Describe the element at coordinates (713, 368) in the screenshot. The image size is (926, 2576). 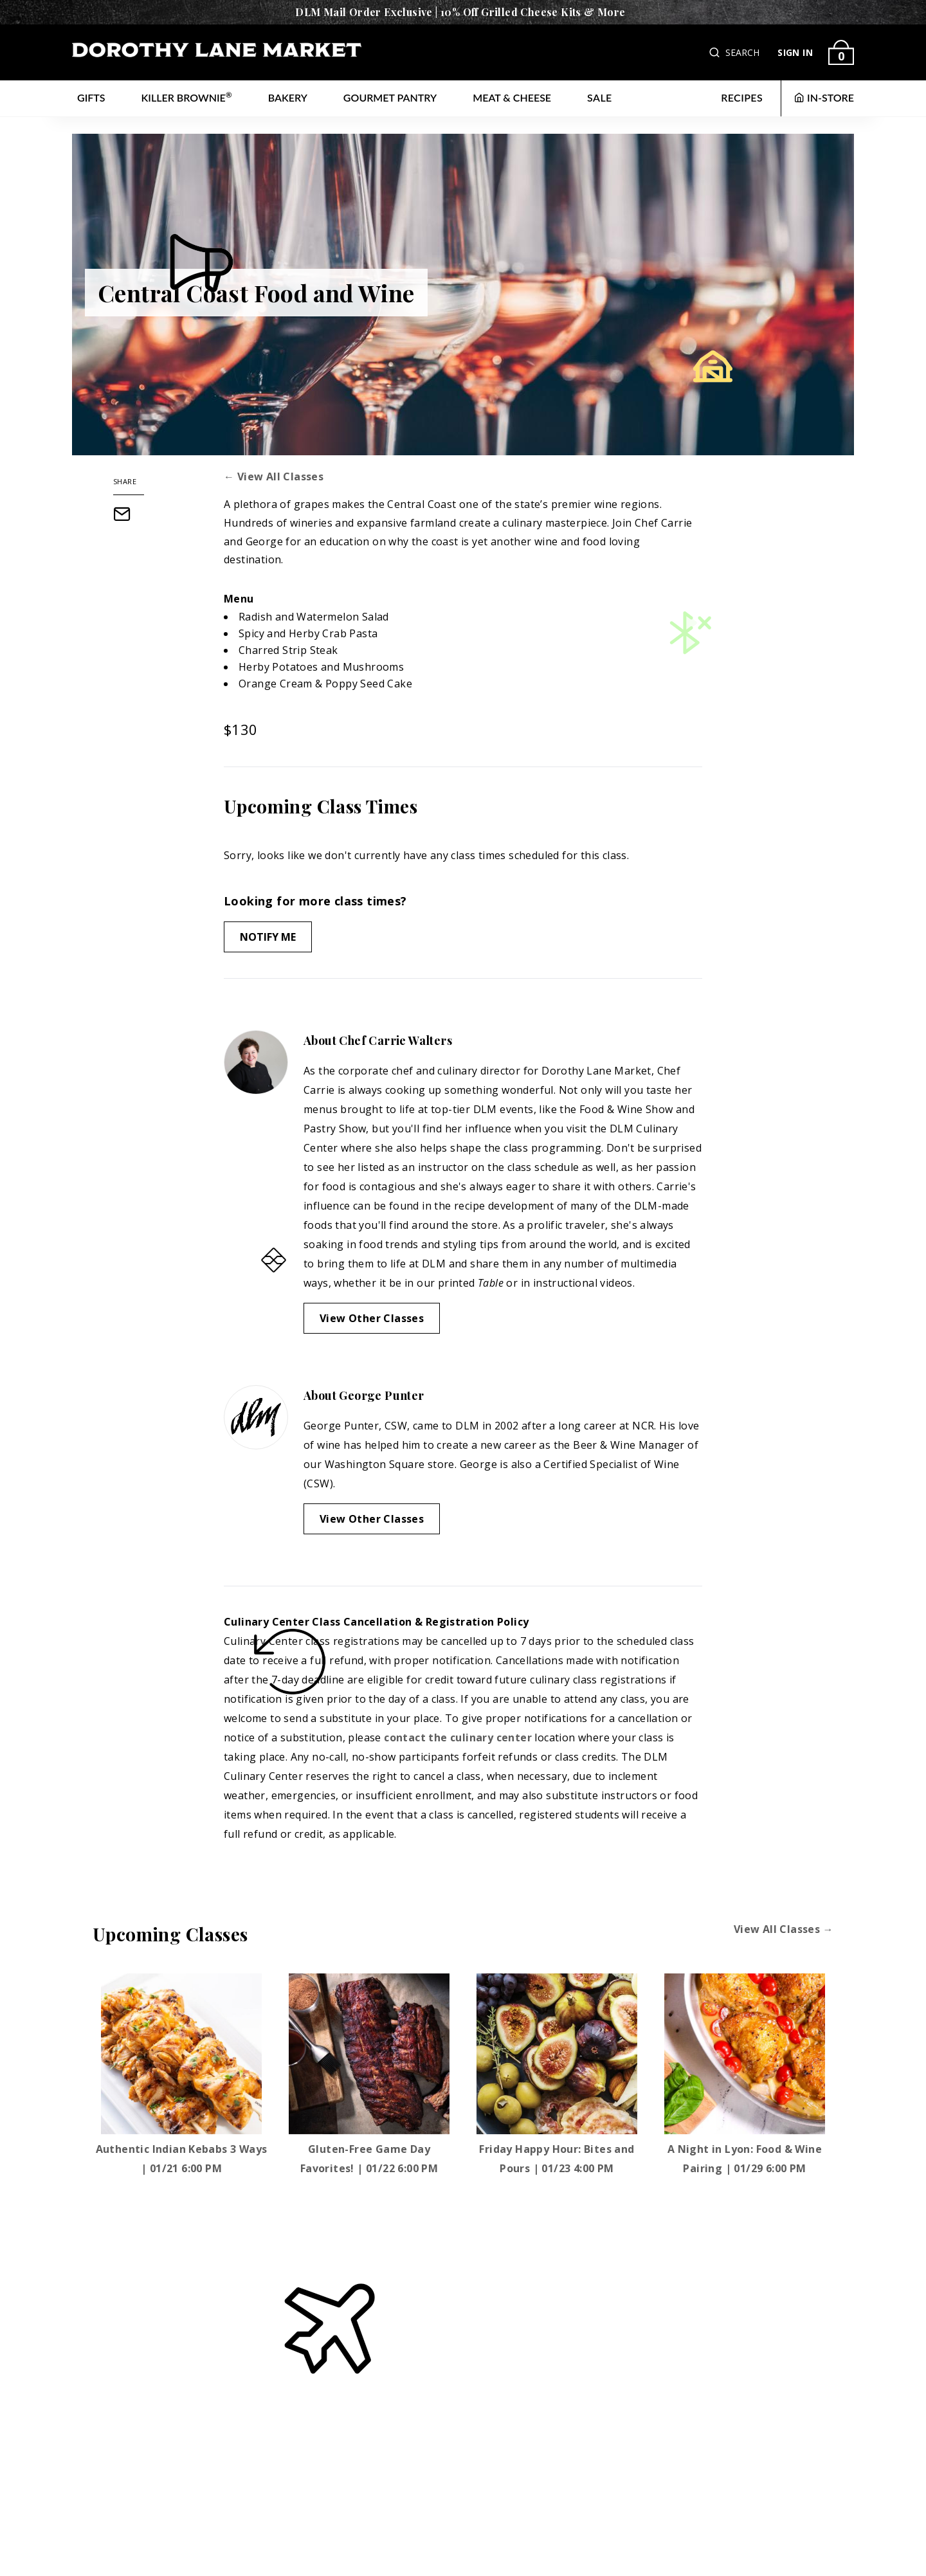
I see `access farm or agricultural settings` at that location.